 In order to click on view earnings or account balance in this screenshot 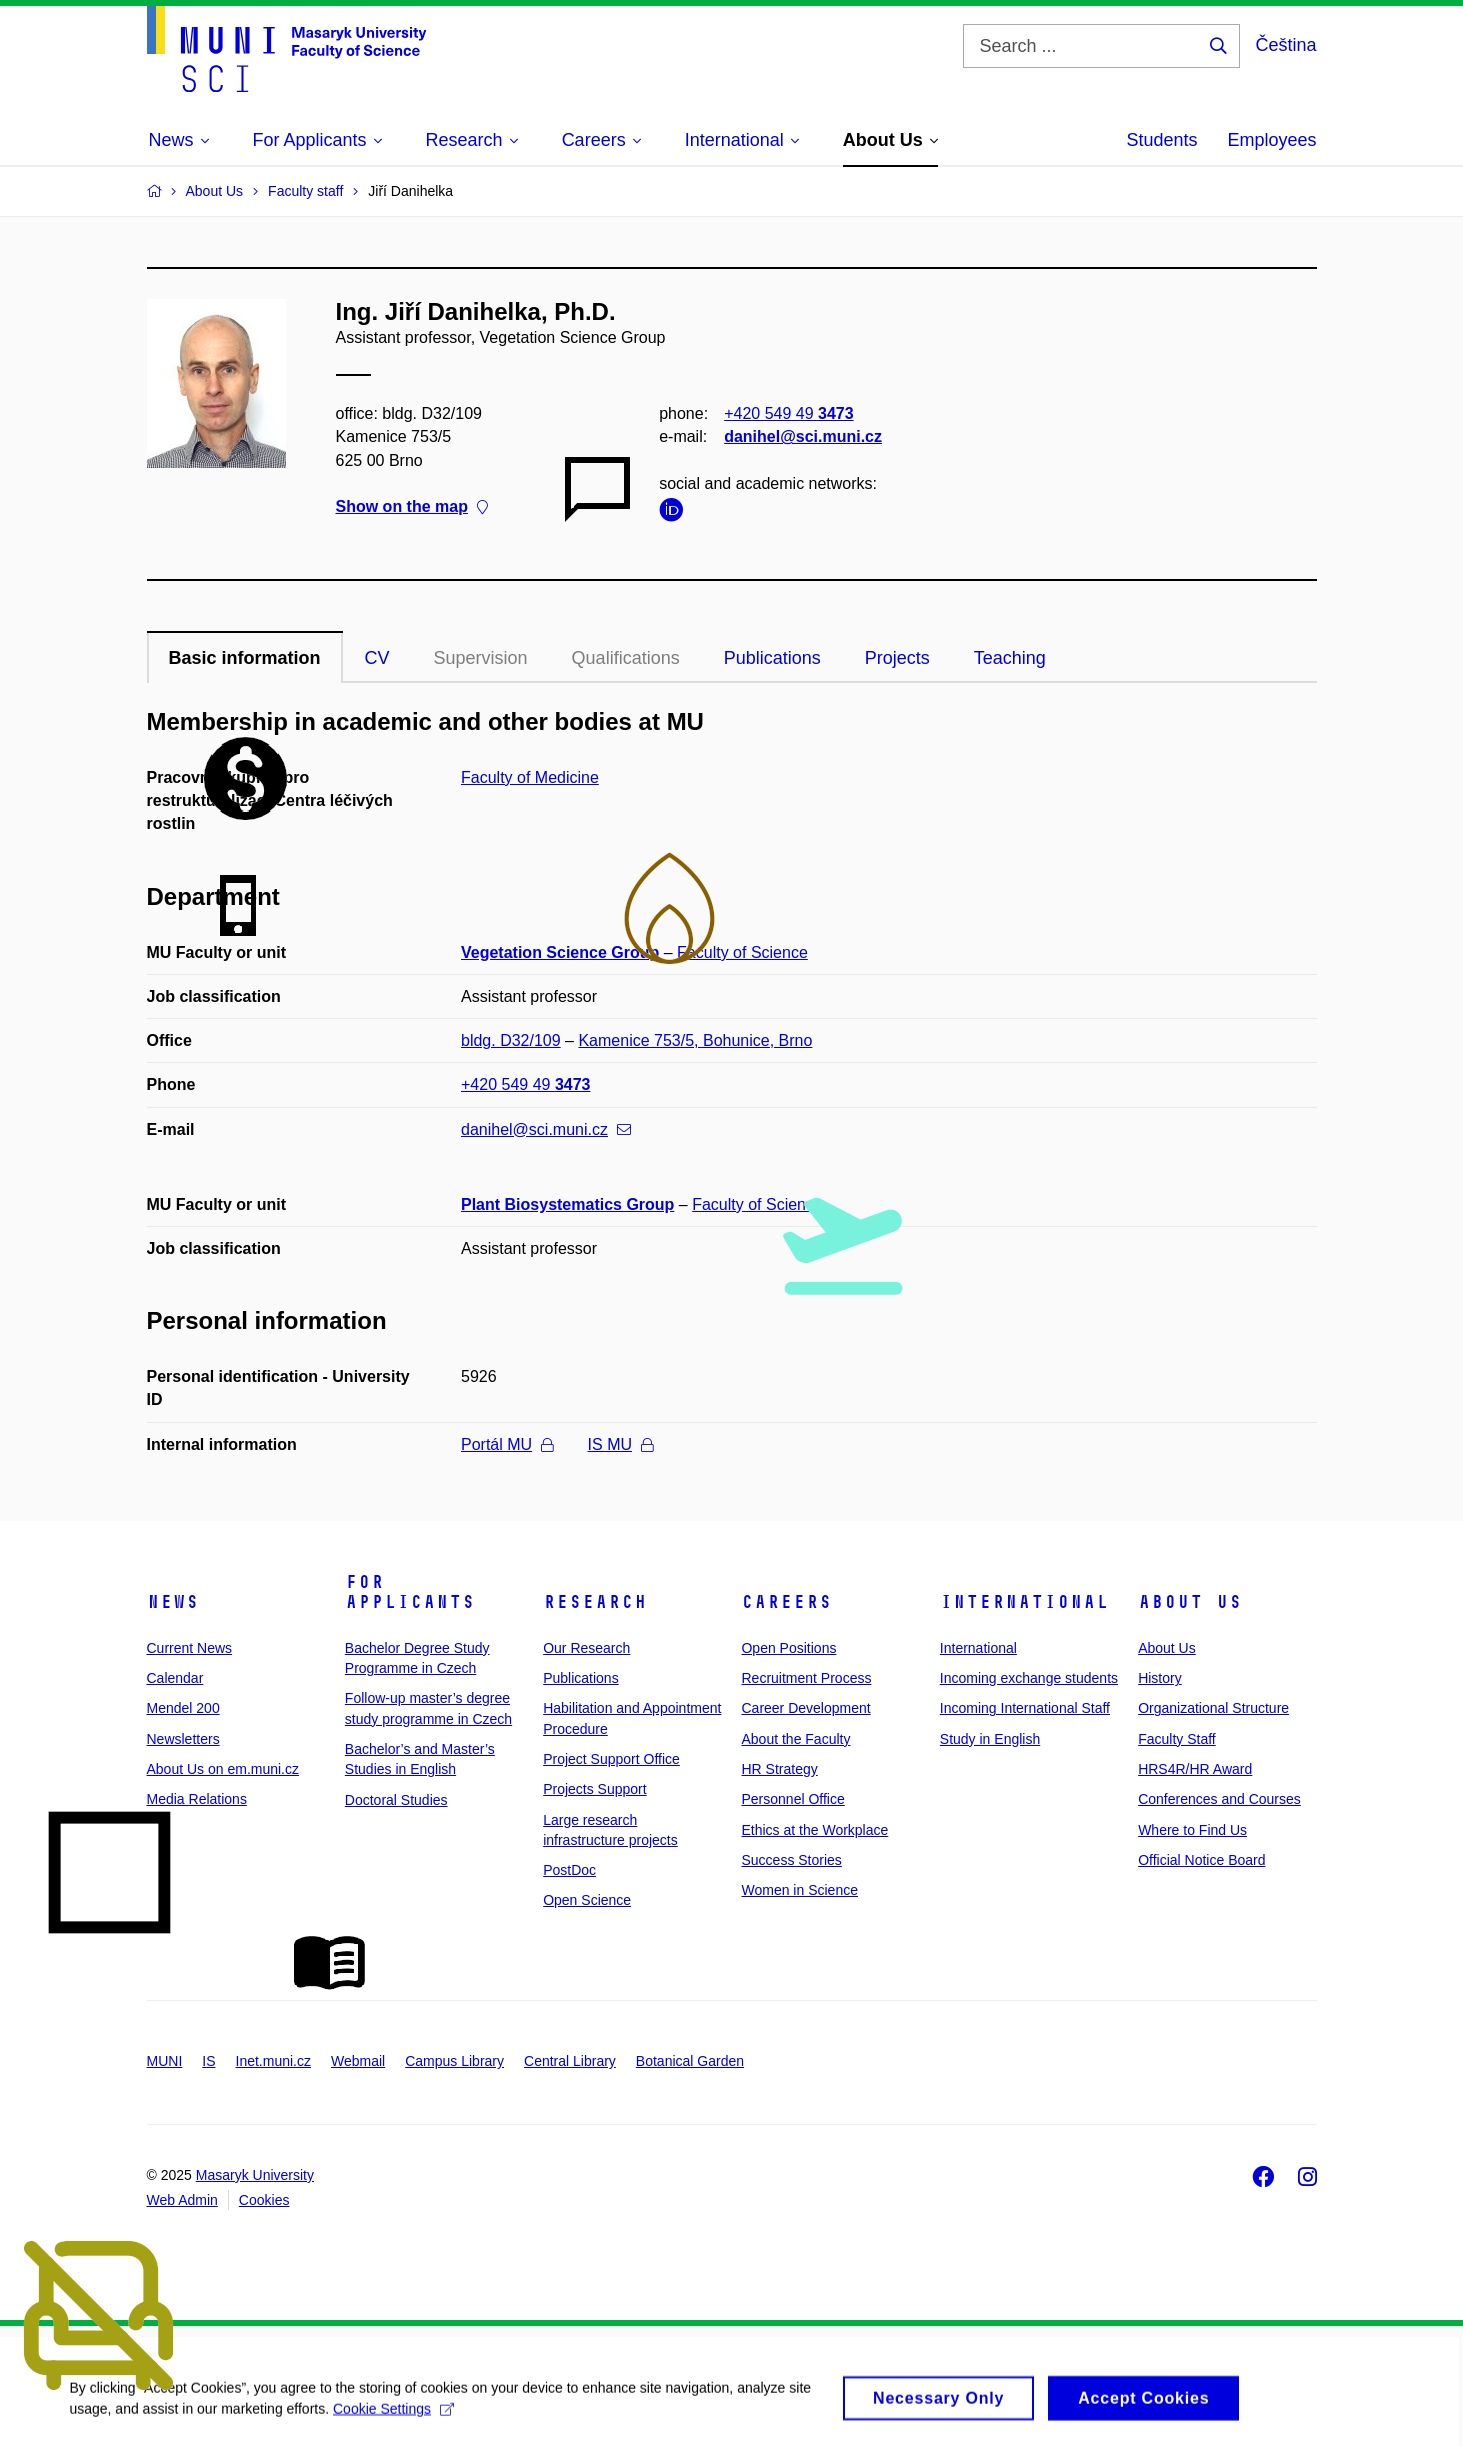, I will do `click(245, 778)`.